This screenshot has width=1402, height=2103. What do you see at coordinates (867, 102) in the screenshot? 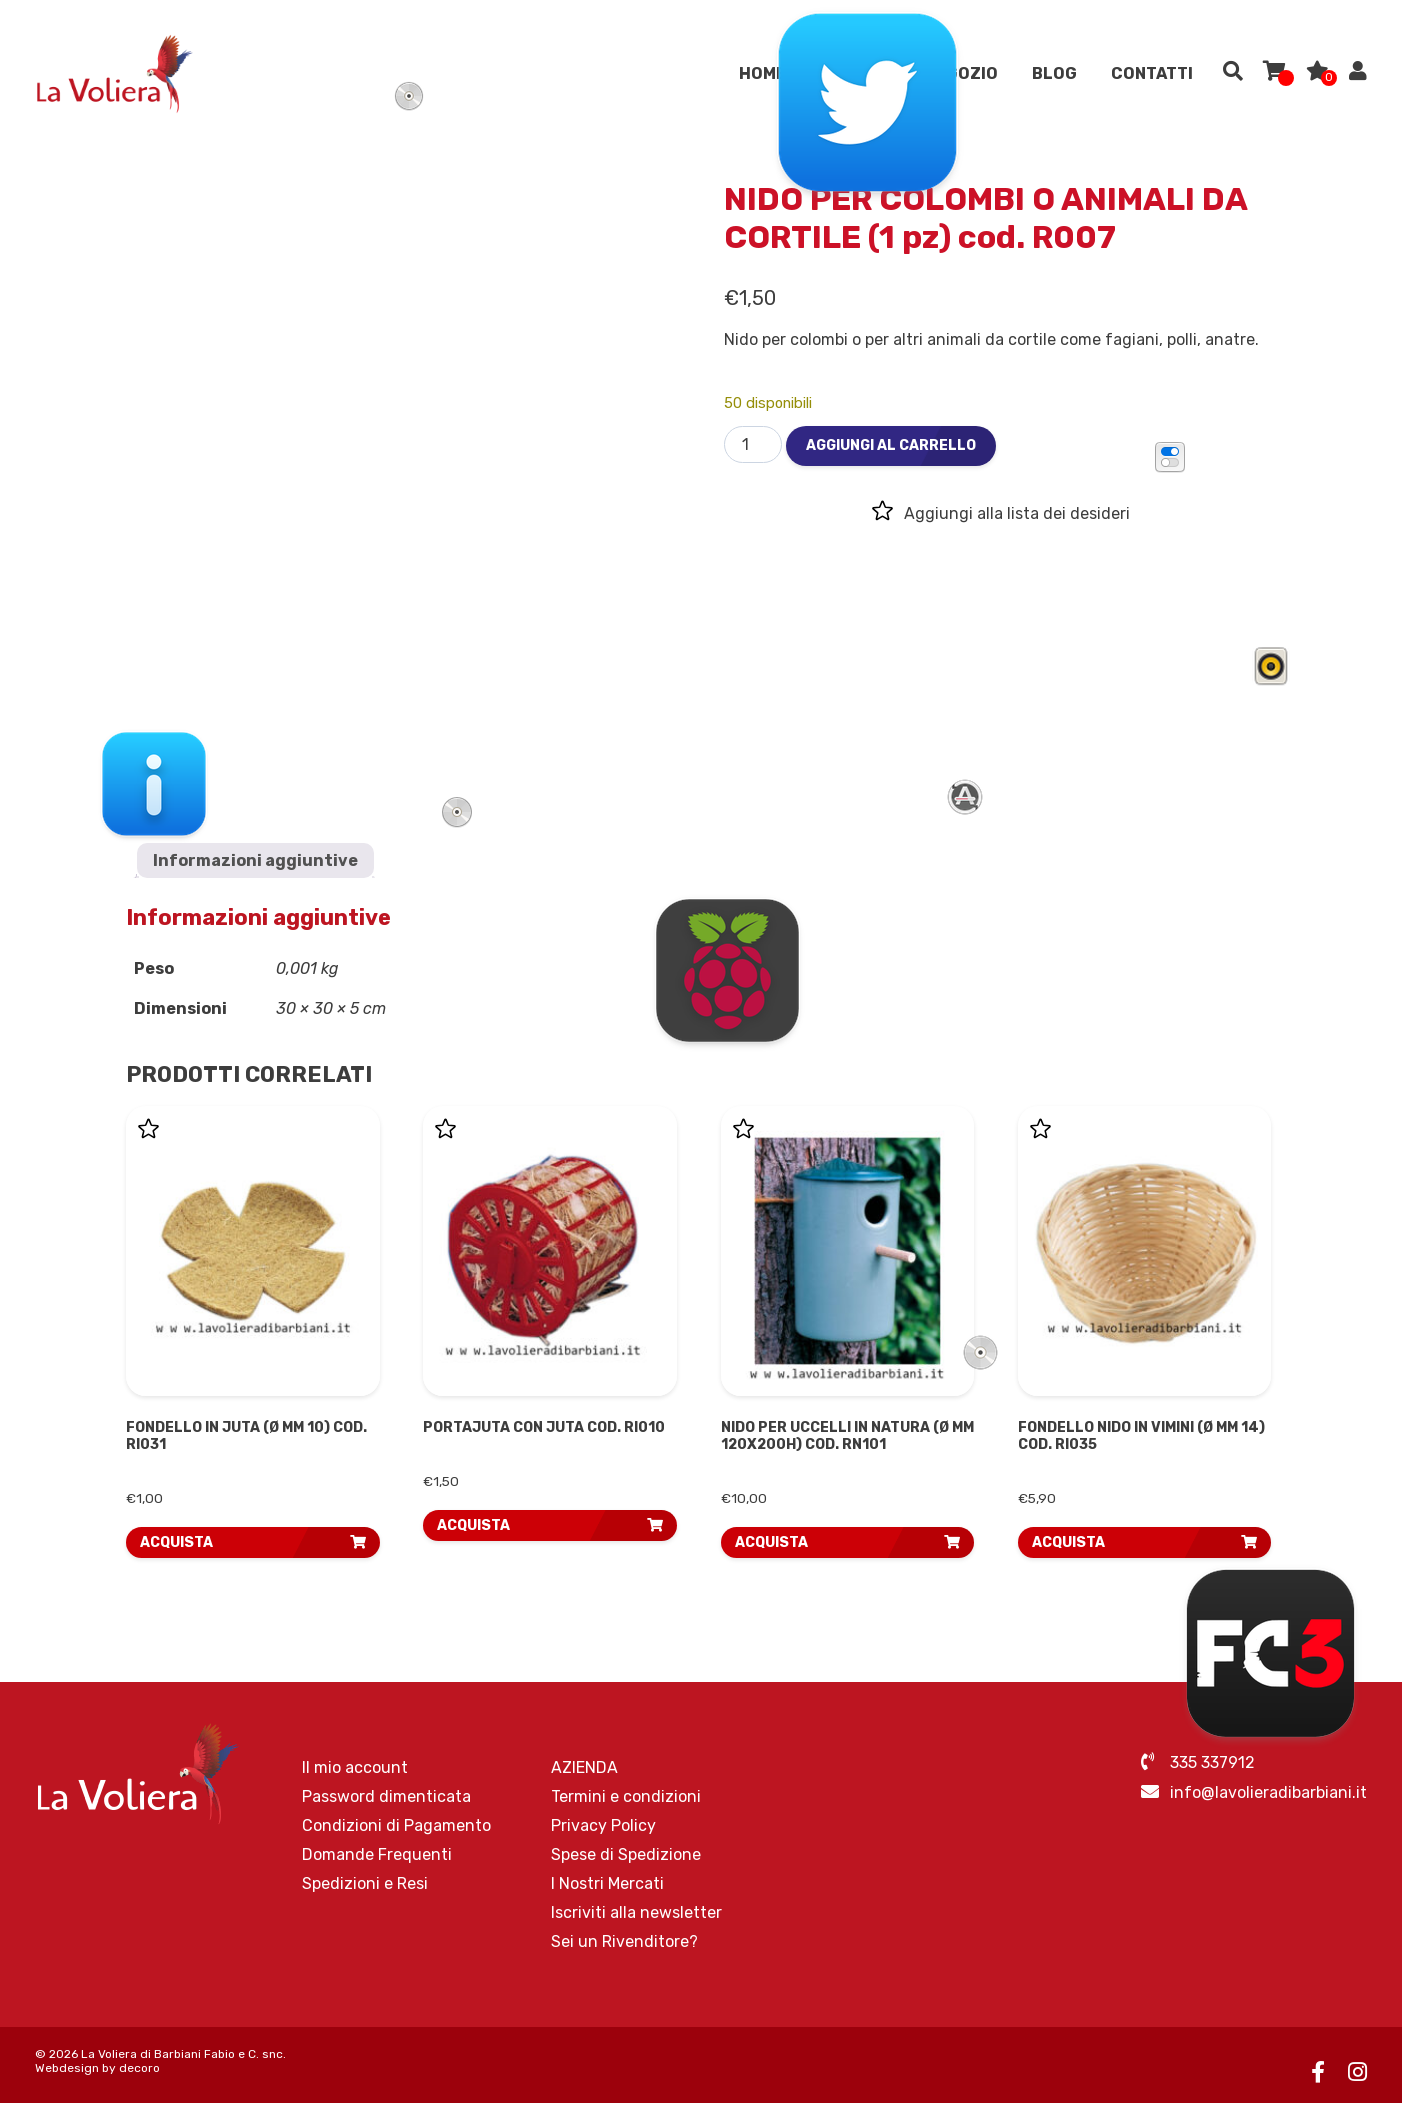
I see `open tweetdeck app` at bounding box center [867, 102].